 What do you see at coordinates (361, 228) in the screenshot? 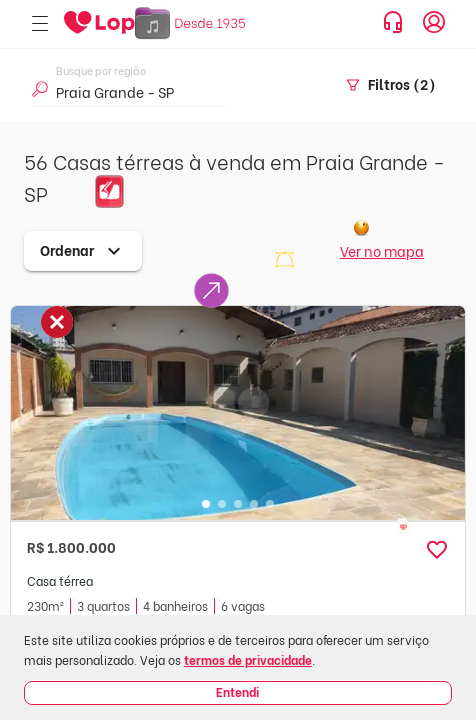
I see `insert a wink emoji into your message` at bounding box center [361, 228].